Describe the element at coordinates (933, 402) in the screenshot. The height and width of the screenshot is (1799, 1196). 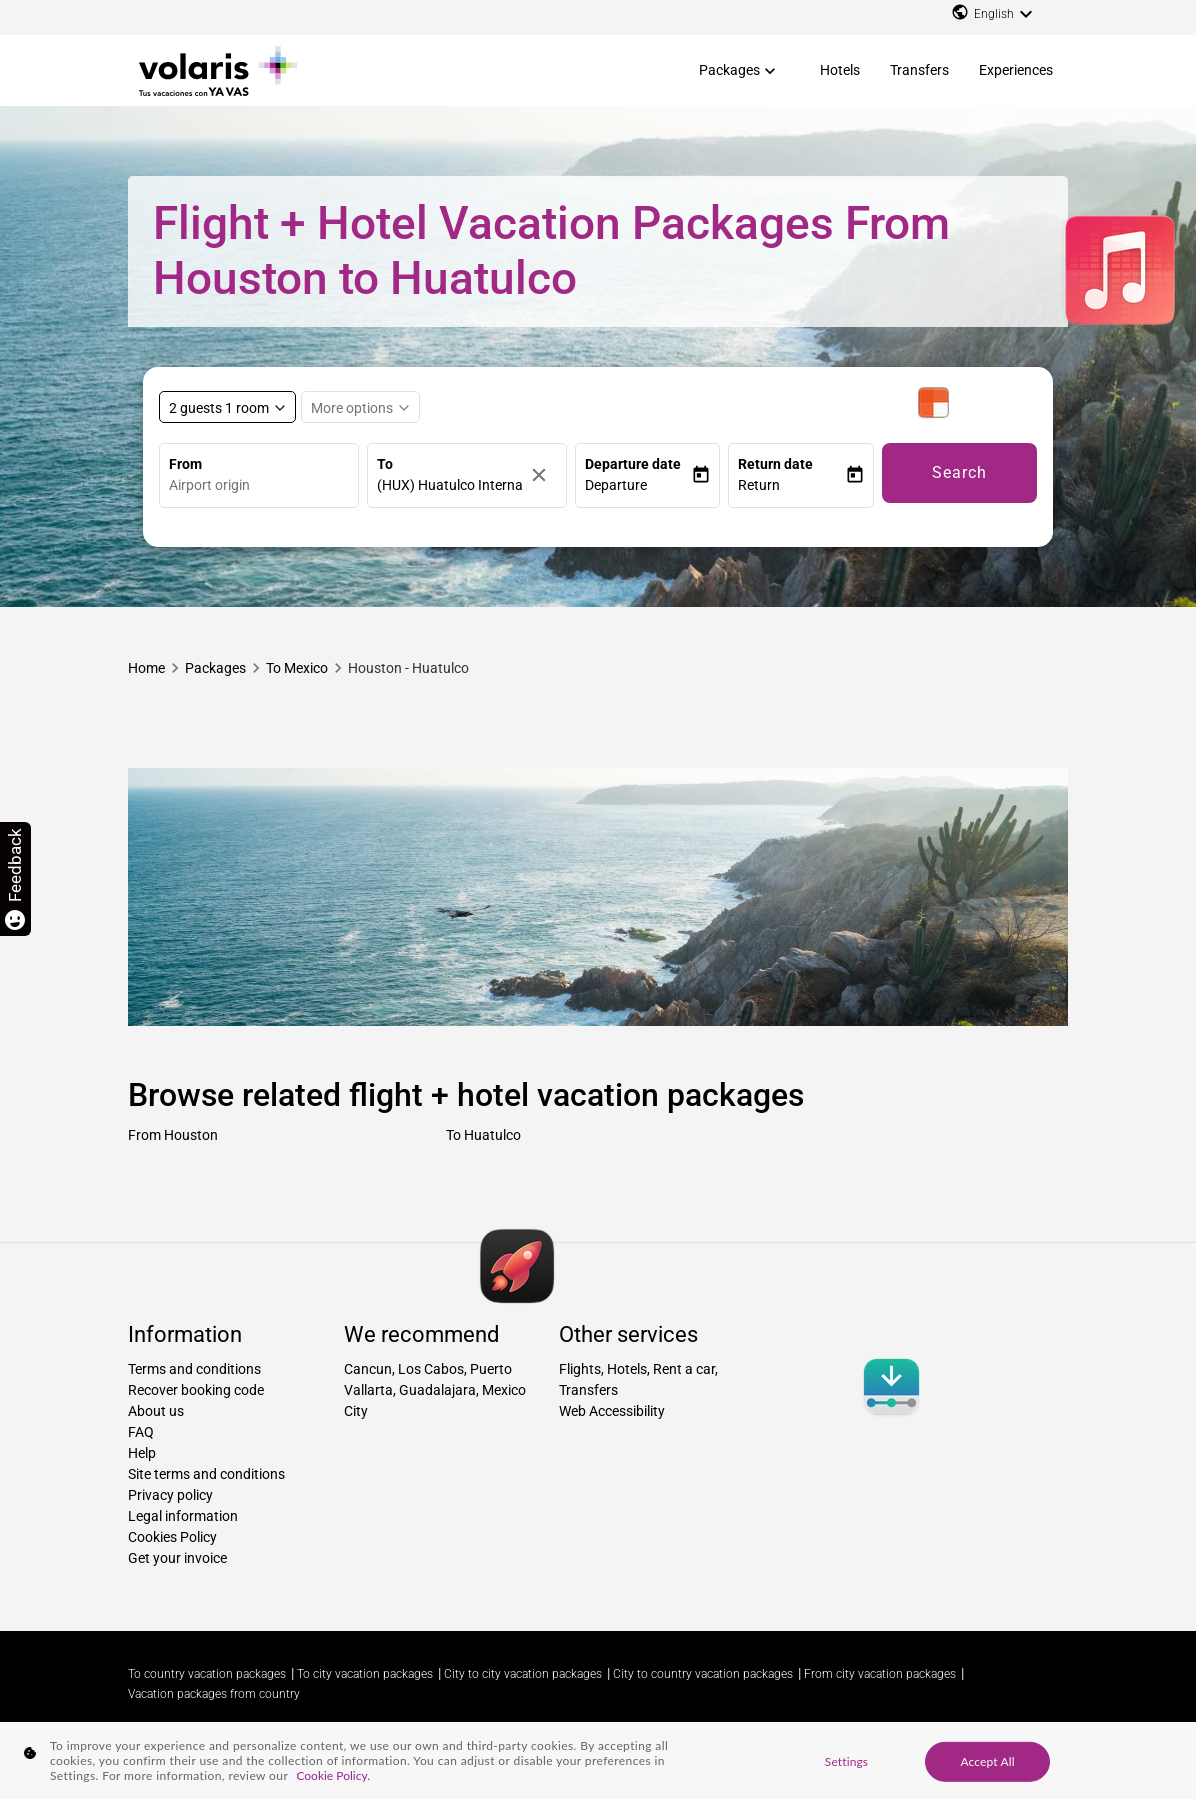
I see `switch to the bottom-right workspace` at that location.